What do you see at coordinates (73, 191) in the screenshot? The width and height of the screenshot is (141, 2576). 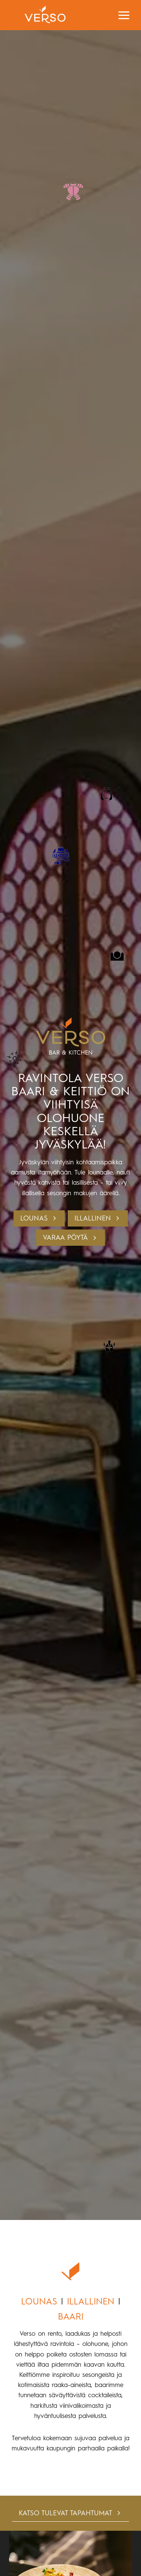 I see `equip armor or defensive gear` at bounding box center [73, 191].